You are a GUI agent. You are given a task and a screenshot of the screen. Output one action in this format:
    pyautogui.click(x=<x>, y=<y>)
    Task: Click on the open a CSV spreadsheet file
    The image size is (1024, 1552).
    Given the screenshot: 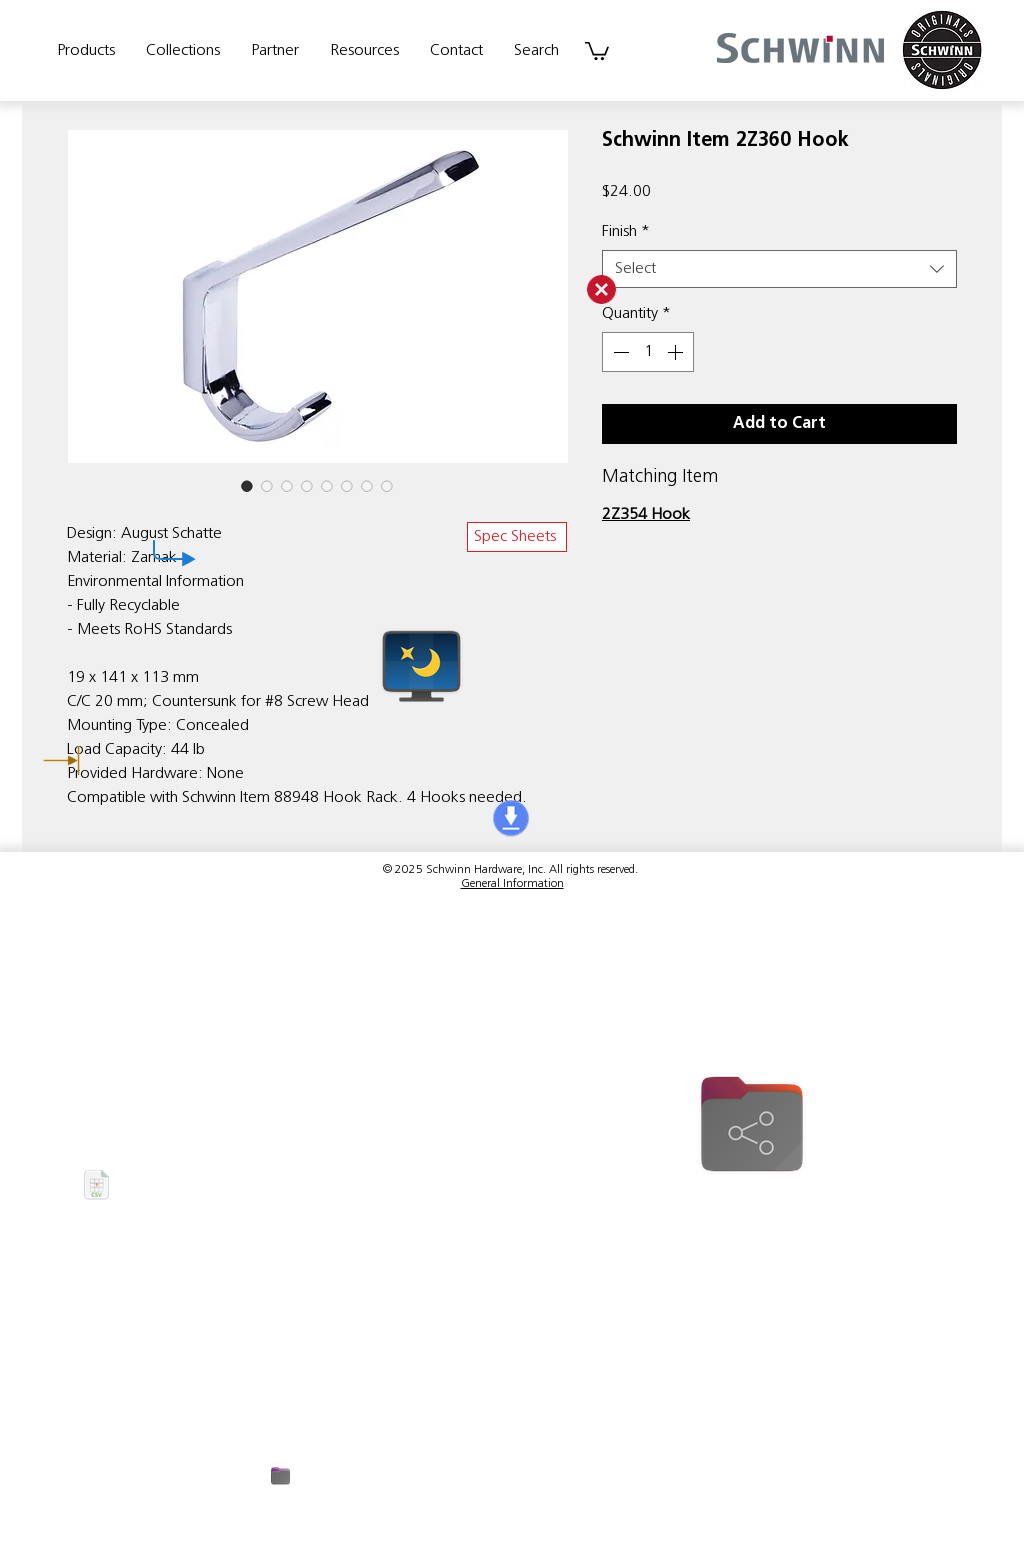 What is the action you would take?
    pyautogui.click(x=96, y=1184)
    